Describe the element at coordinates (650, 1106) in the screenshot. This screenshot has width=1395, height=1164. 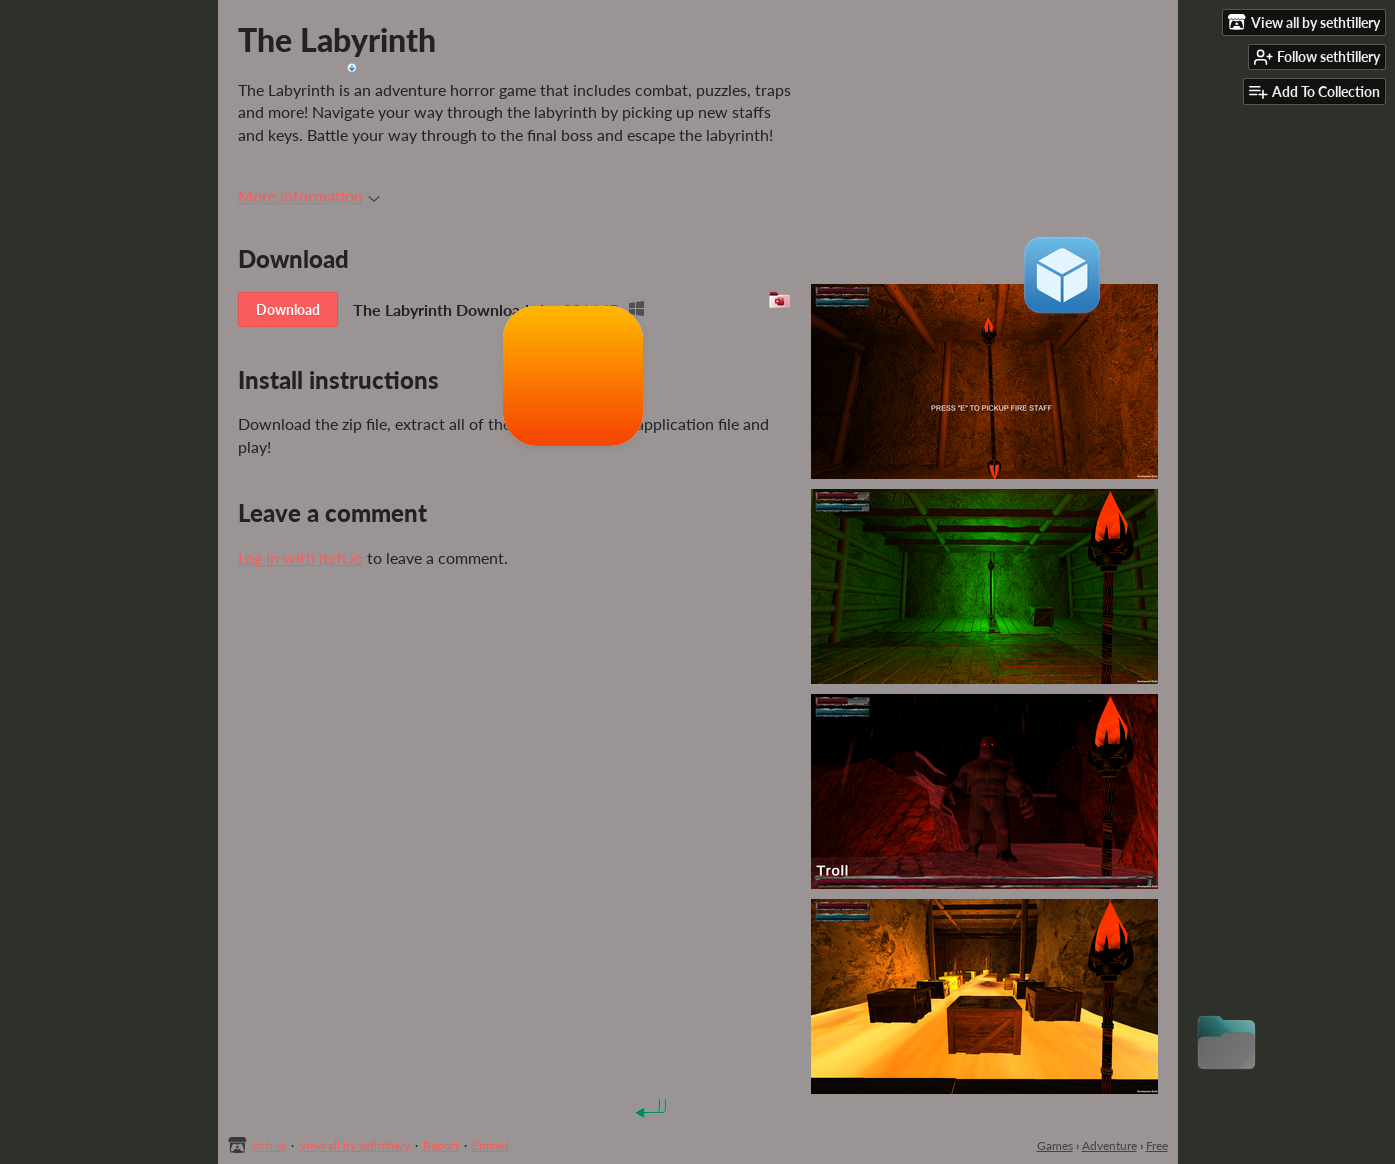
I see `reply to all recipients of an email` at that location.